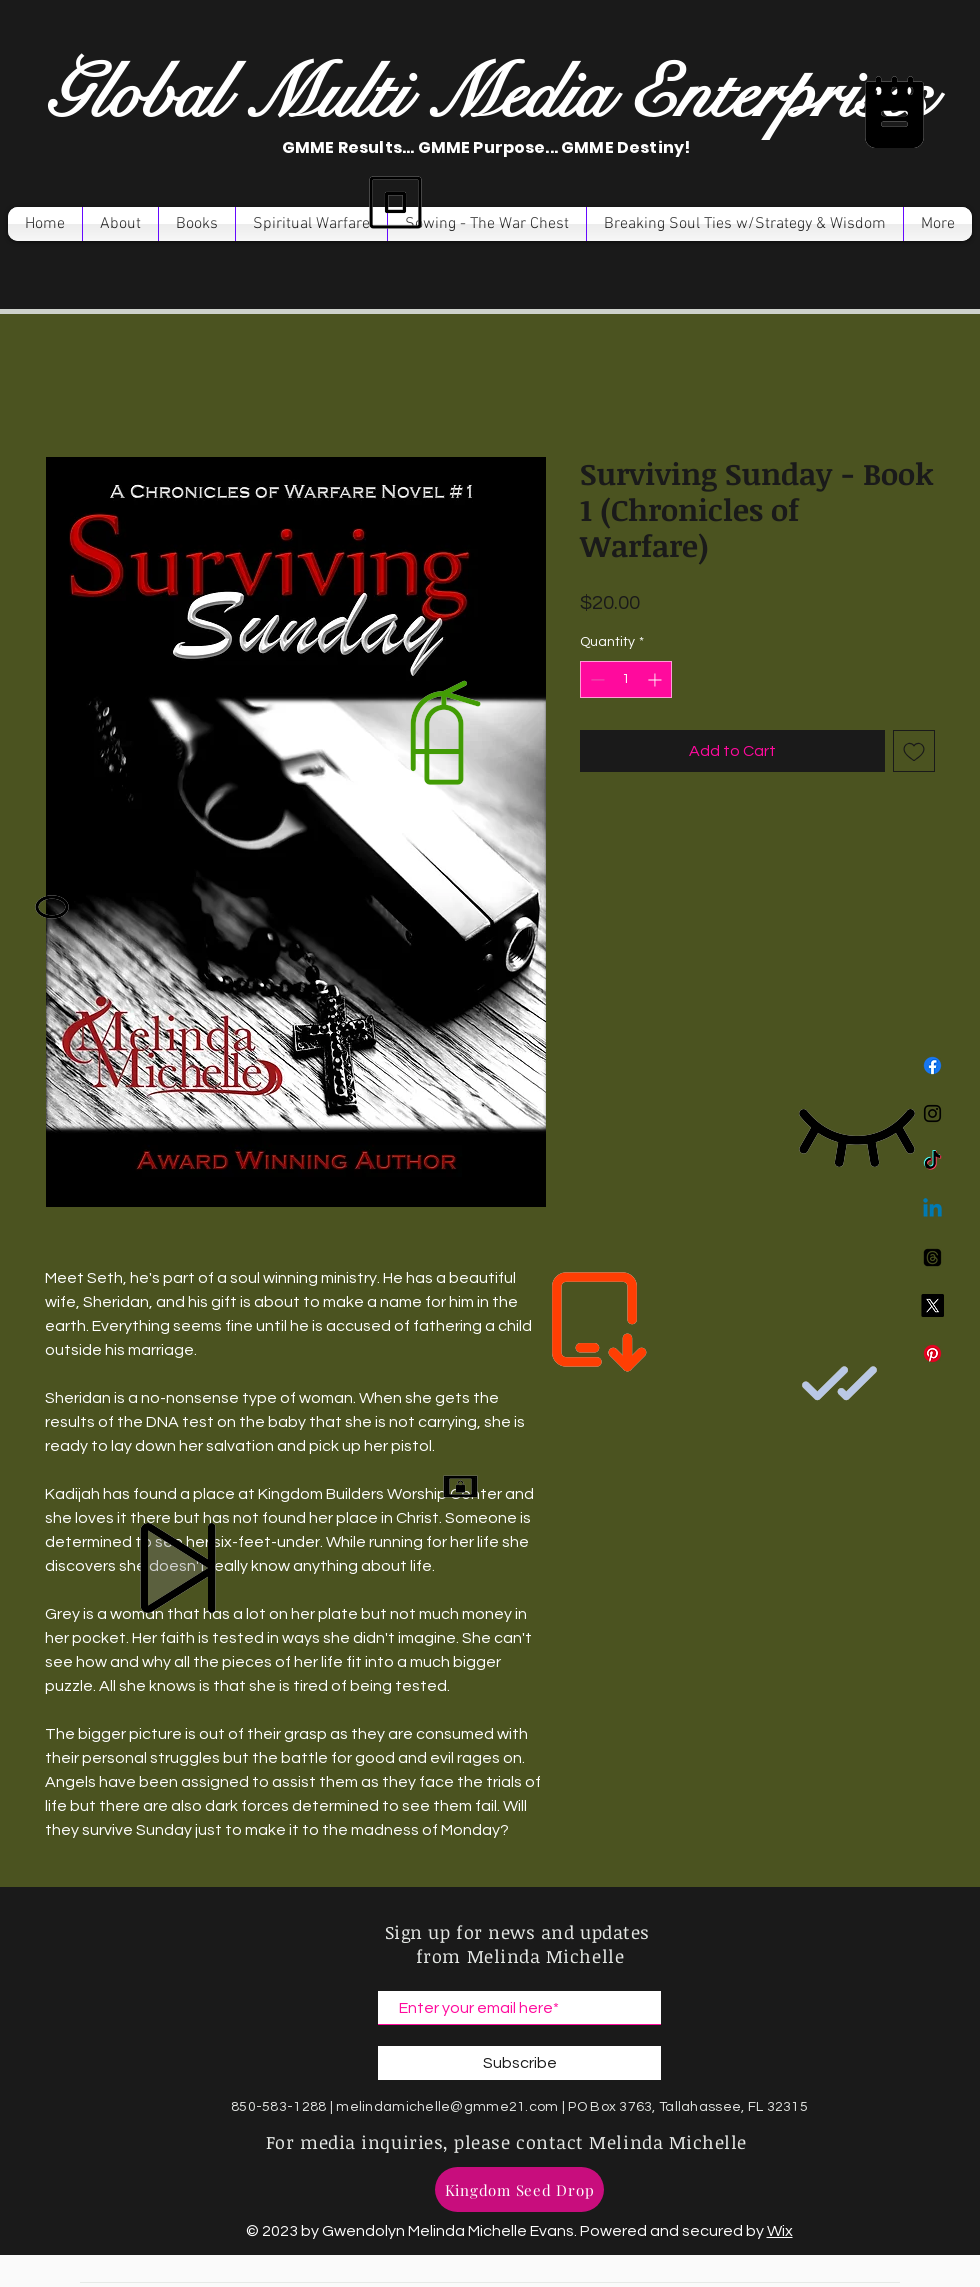 This screenshot has width=980, height=2287. What do you see at coordinates (395, 202) in the screenshot?
I see `square payment services logo` at bounding box center [395, 202].